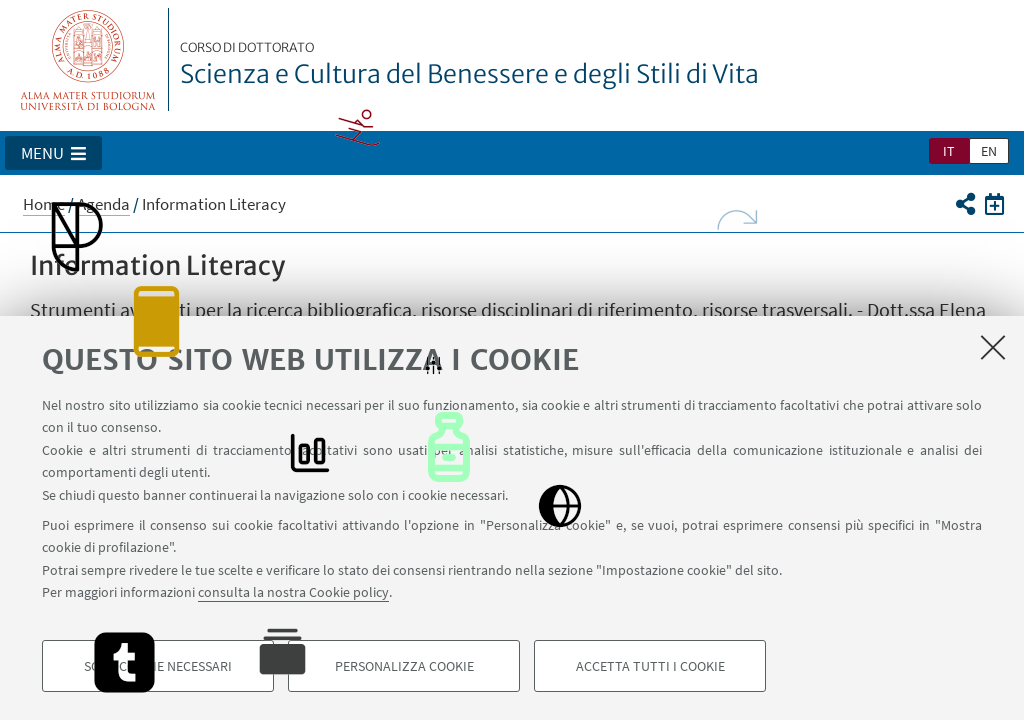 This screenshot has height=720, width=1024. Describe the element at coordinates (449, 447) in the screenshot. I see `view vaccine or medication information` at that location.